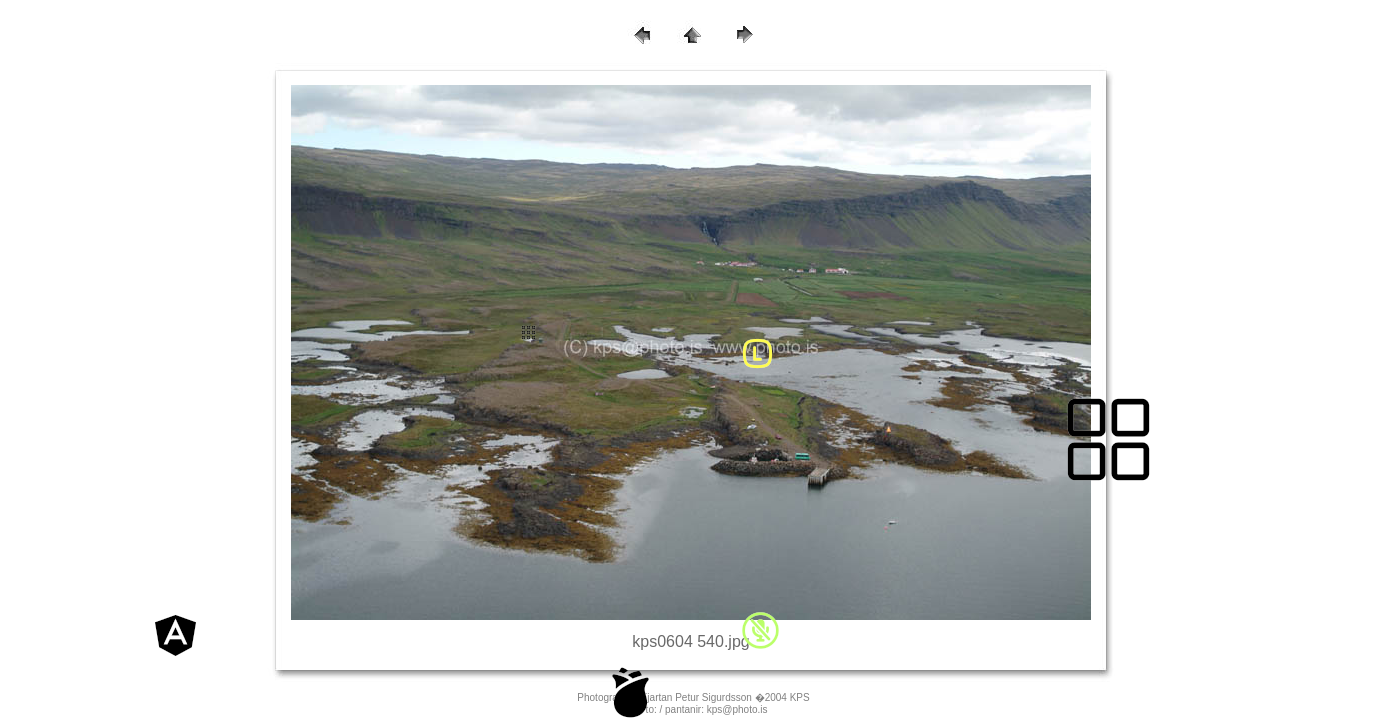 This screenshot has width=1387, height=726. Describe the element at coordinates (528, 332) in the screenshot. I see `open the app drawer or menu` at that location.